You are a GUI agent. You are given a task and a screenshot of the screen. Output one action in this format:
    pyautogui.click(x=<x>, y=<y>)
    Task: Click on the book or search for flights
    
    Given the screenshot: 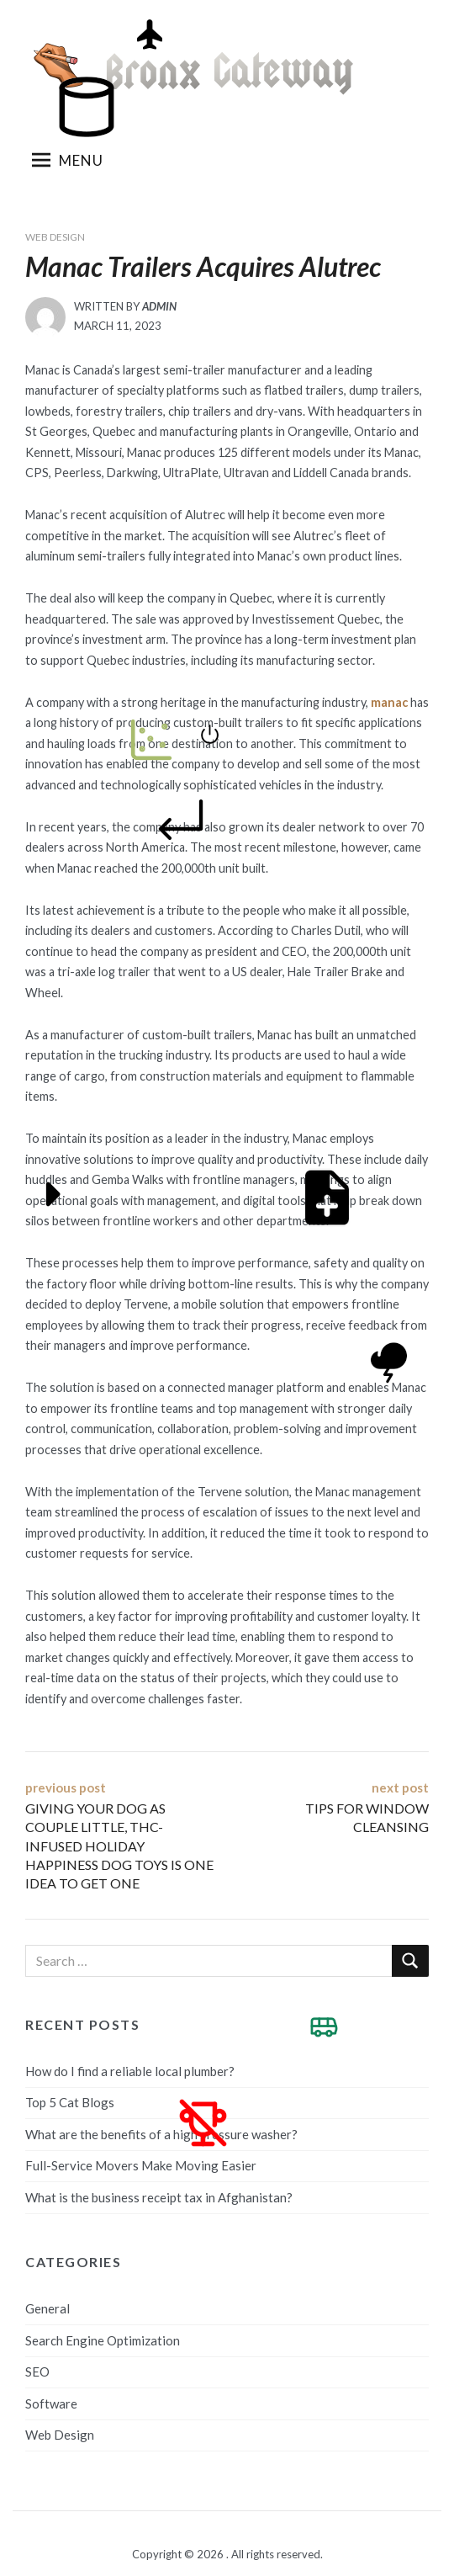 What is the action you would take?
    pyautogui.click(x=150, y=35)
    